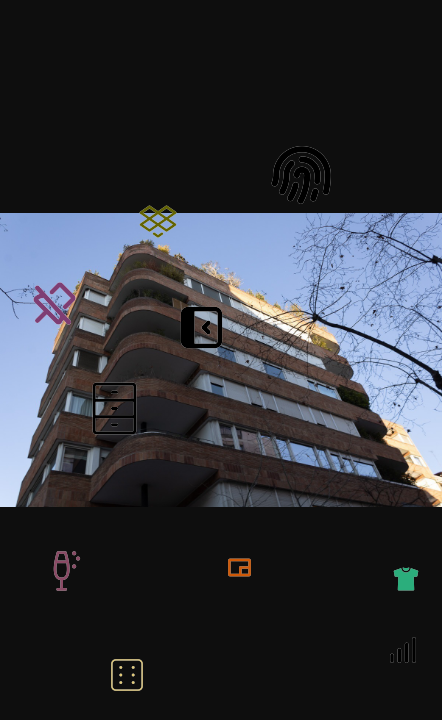 This screenshot has height=720, width=442. What do you see at coordinates (403, 650) in the screenshot?
I see `indicates full signal strength` at bounding box center [403, 650].